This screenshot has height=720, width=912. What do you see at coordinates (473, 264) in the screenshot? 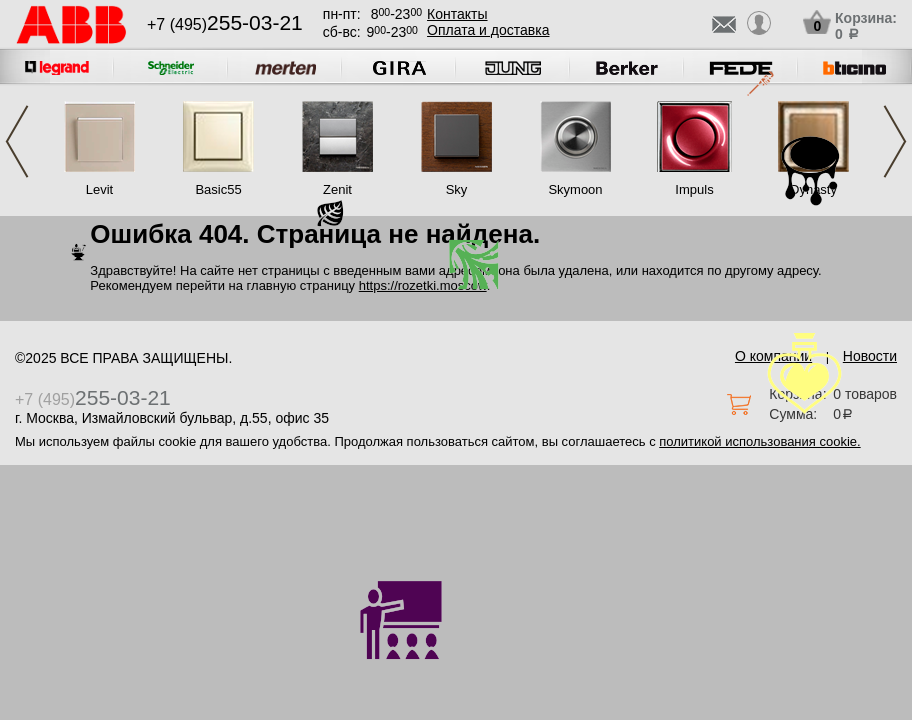
I see `activate breath attack or special ability` at bounding box center [473, 264].